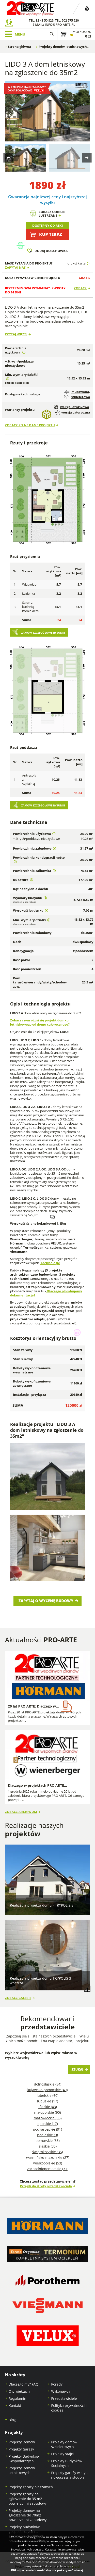 Image resolution: width=95 pixels, height=2576 pixels. I want to click on open CodeSandbox development environment, so click(47, 415).